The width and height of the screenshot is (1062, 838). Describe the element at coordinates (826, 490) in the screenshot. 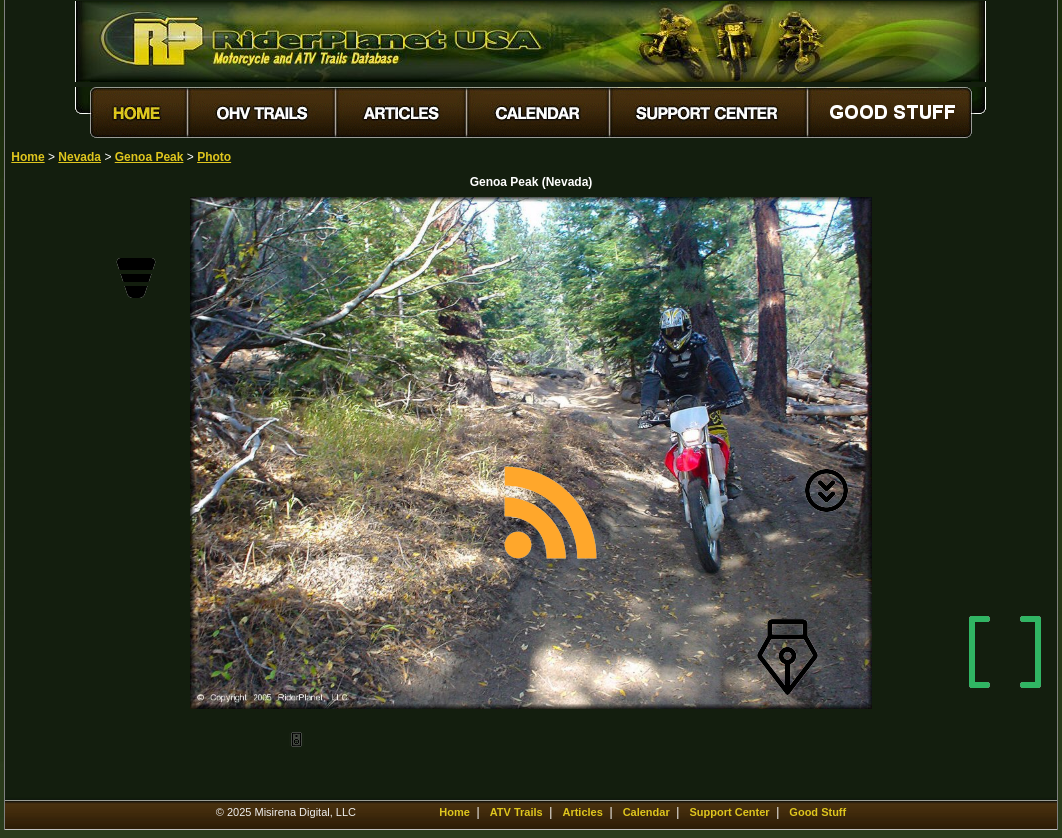

I see `expand all content below` at that location.